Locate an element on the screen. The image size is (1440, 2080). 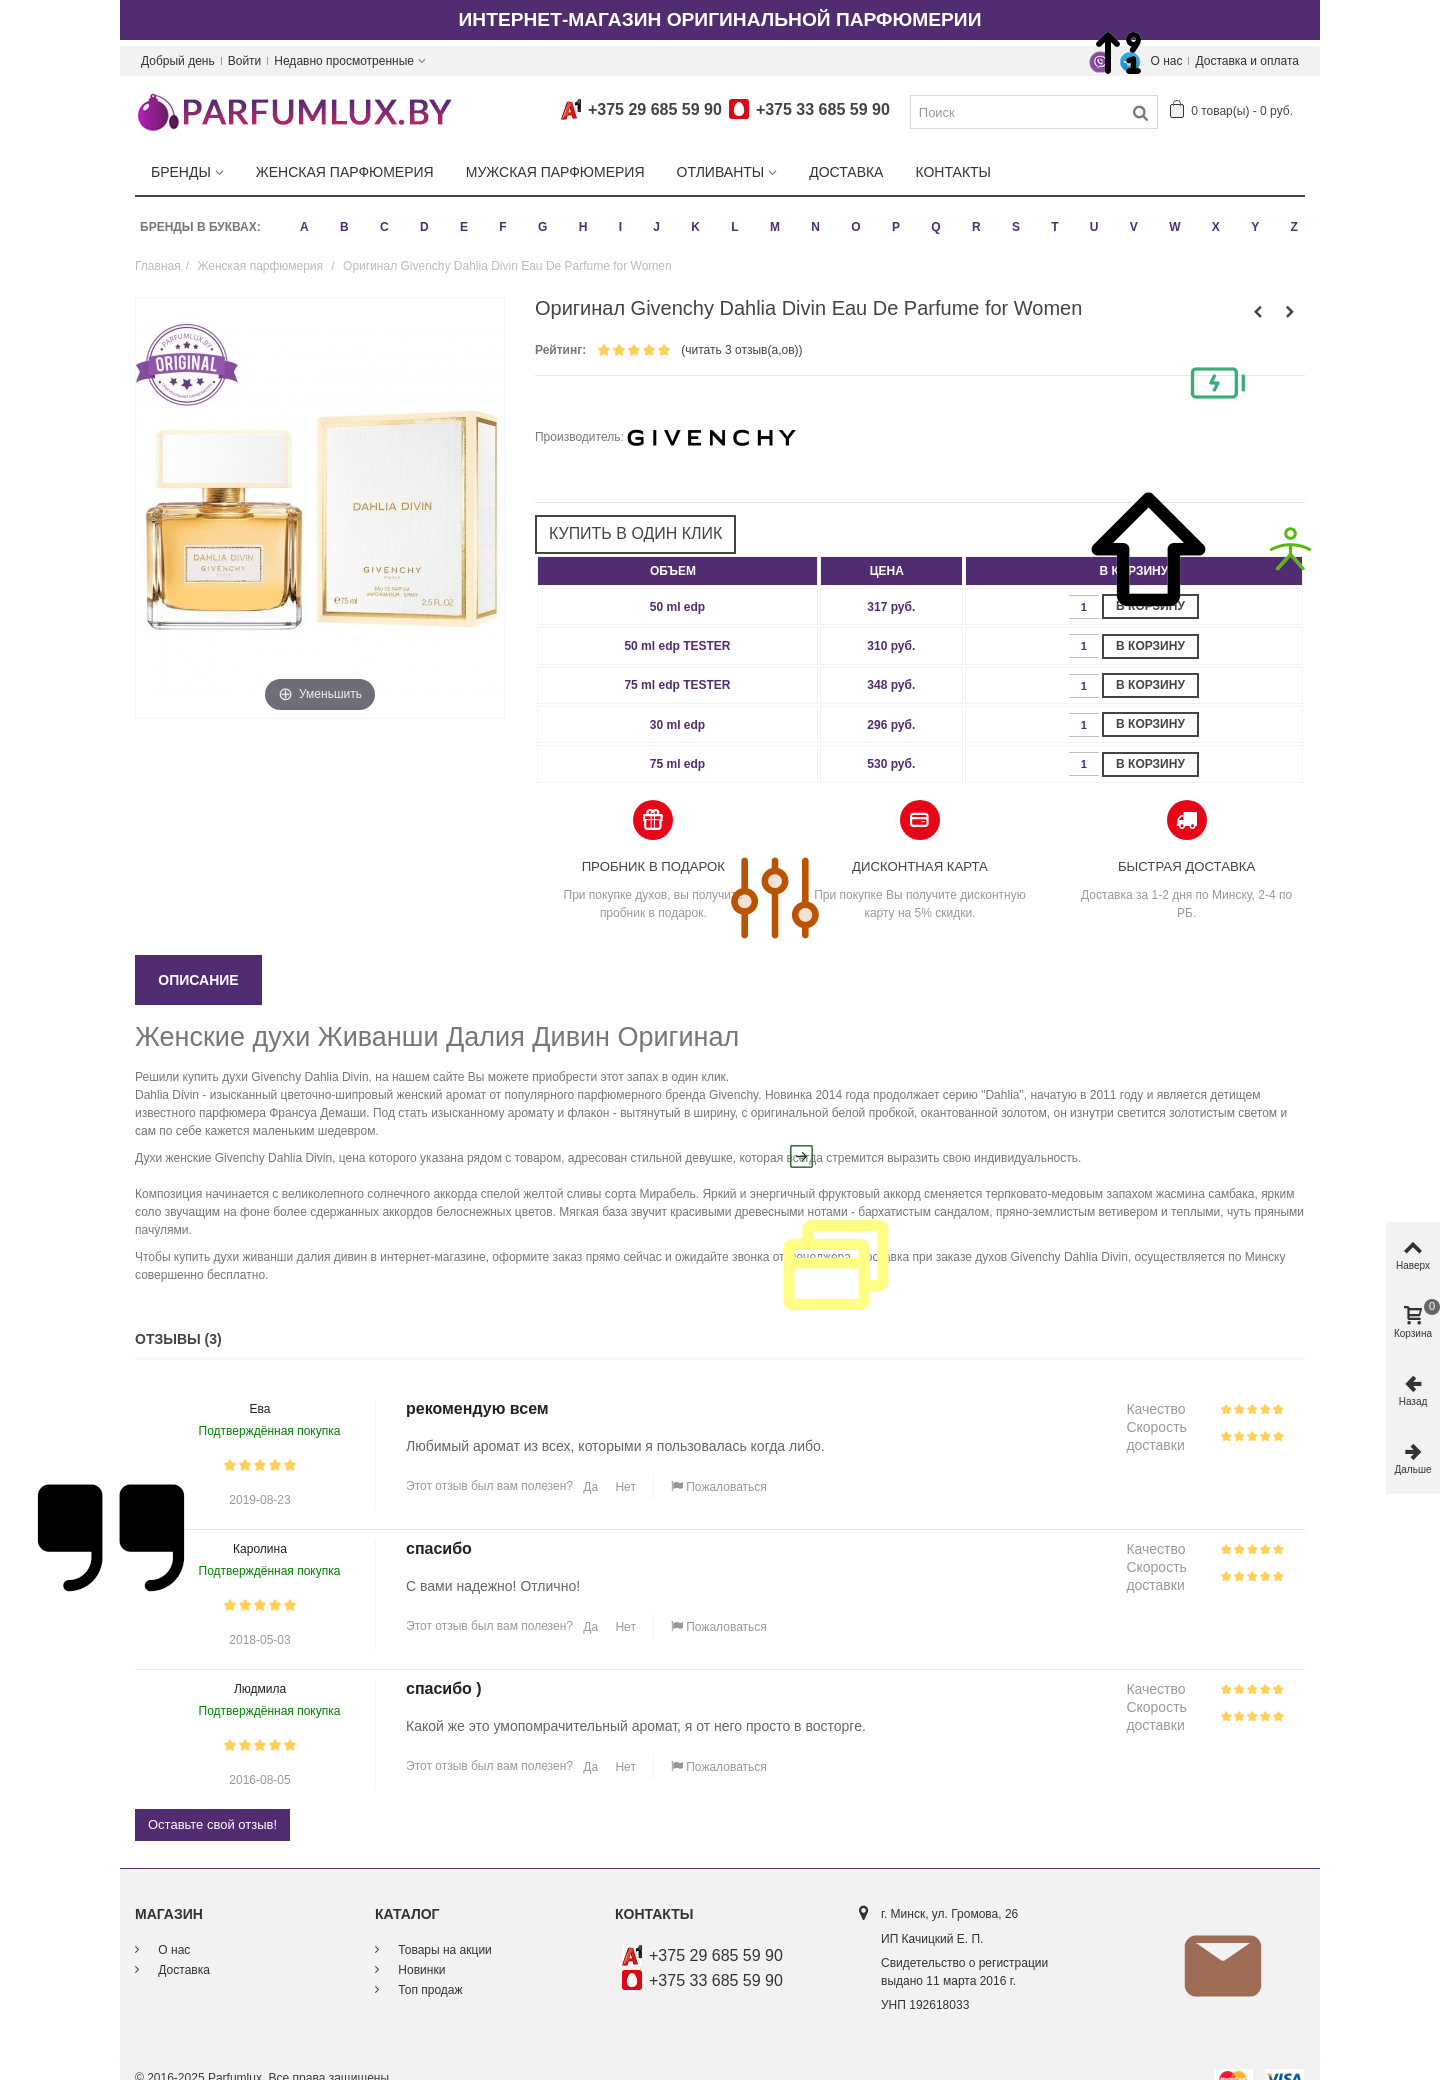
open your email inbox is located at coordinates (1223, 1966).